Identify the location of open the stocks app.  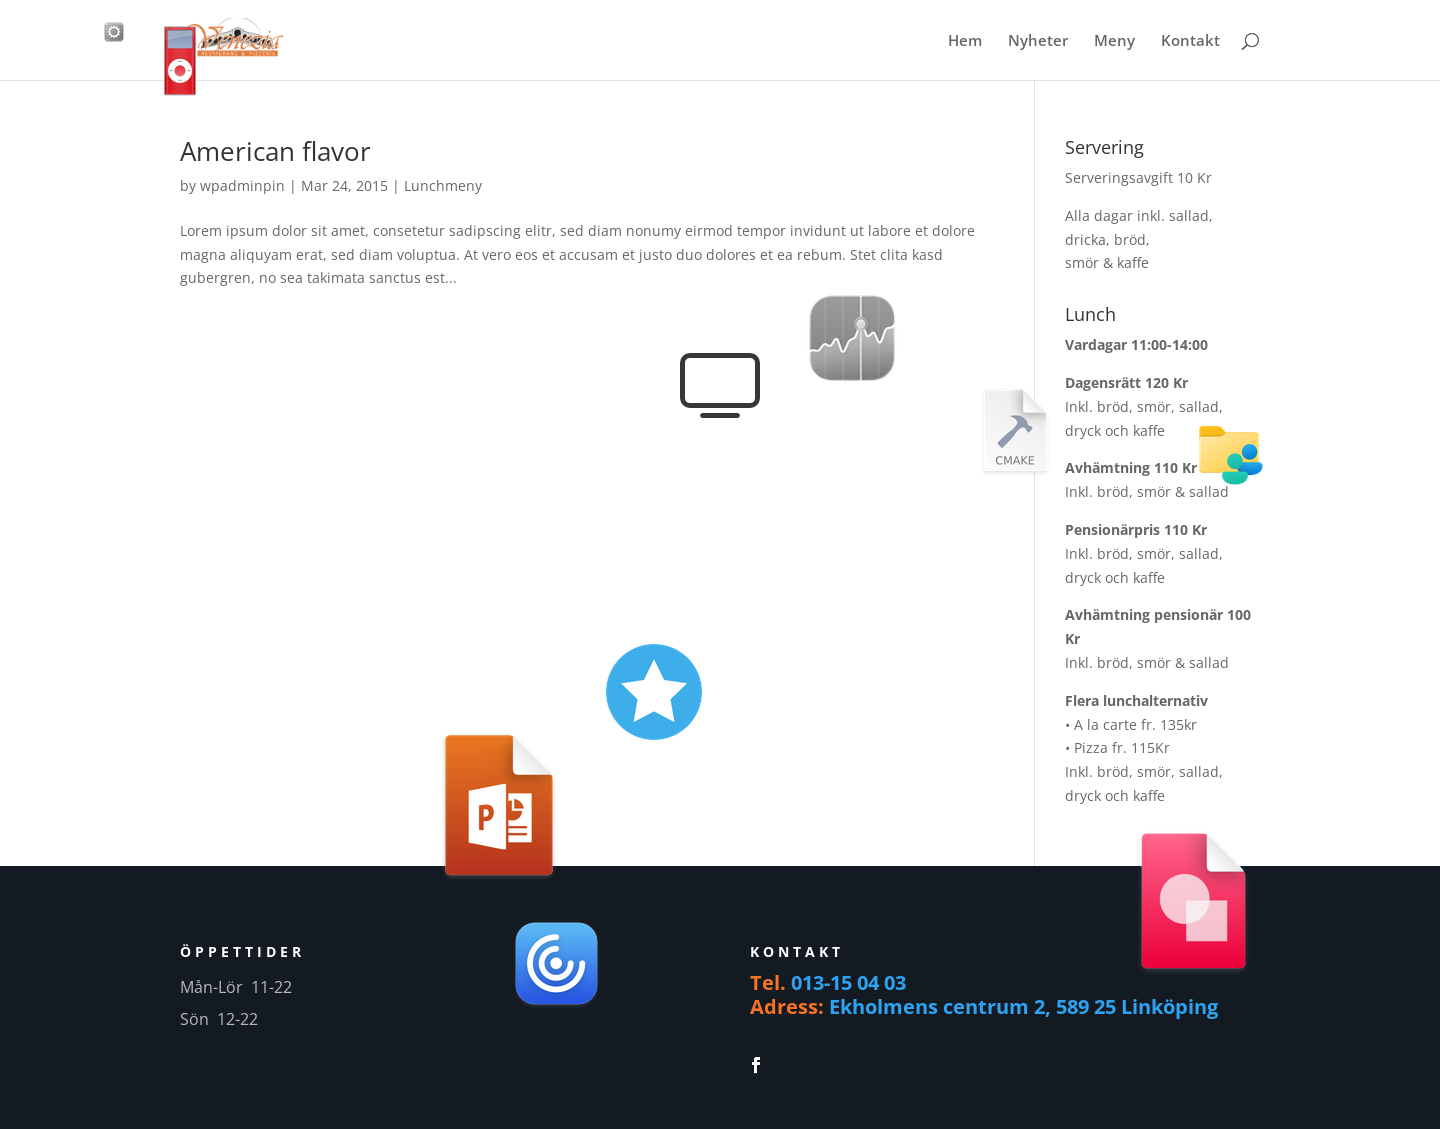
(852, 338).